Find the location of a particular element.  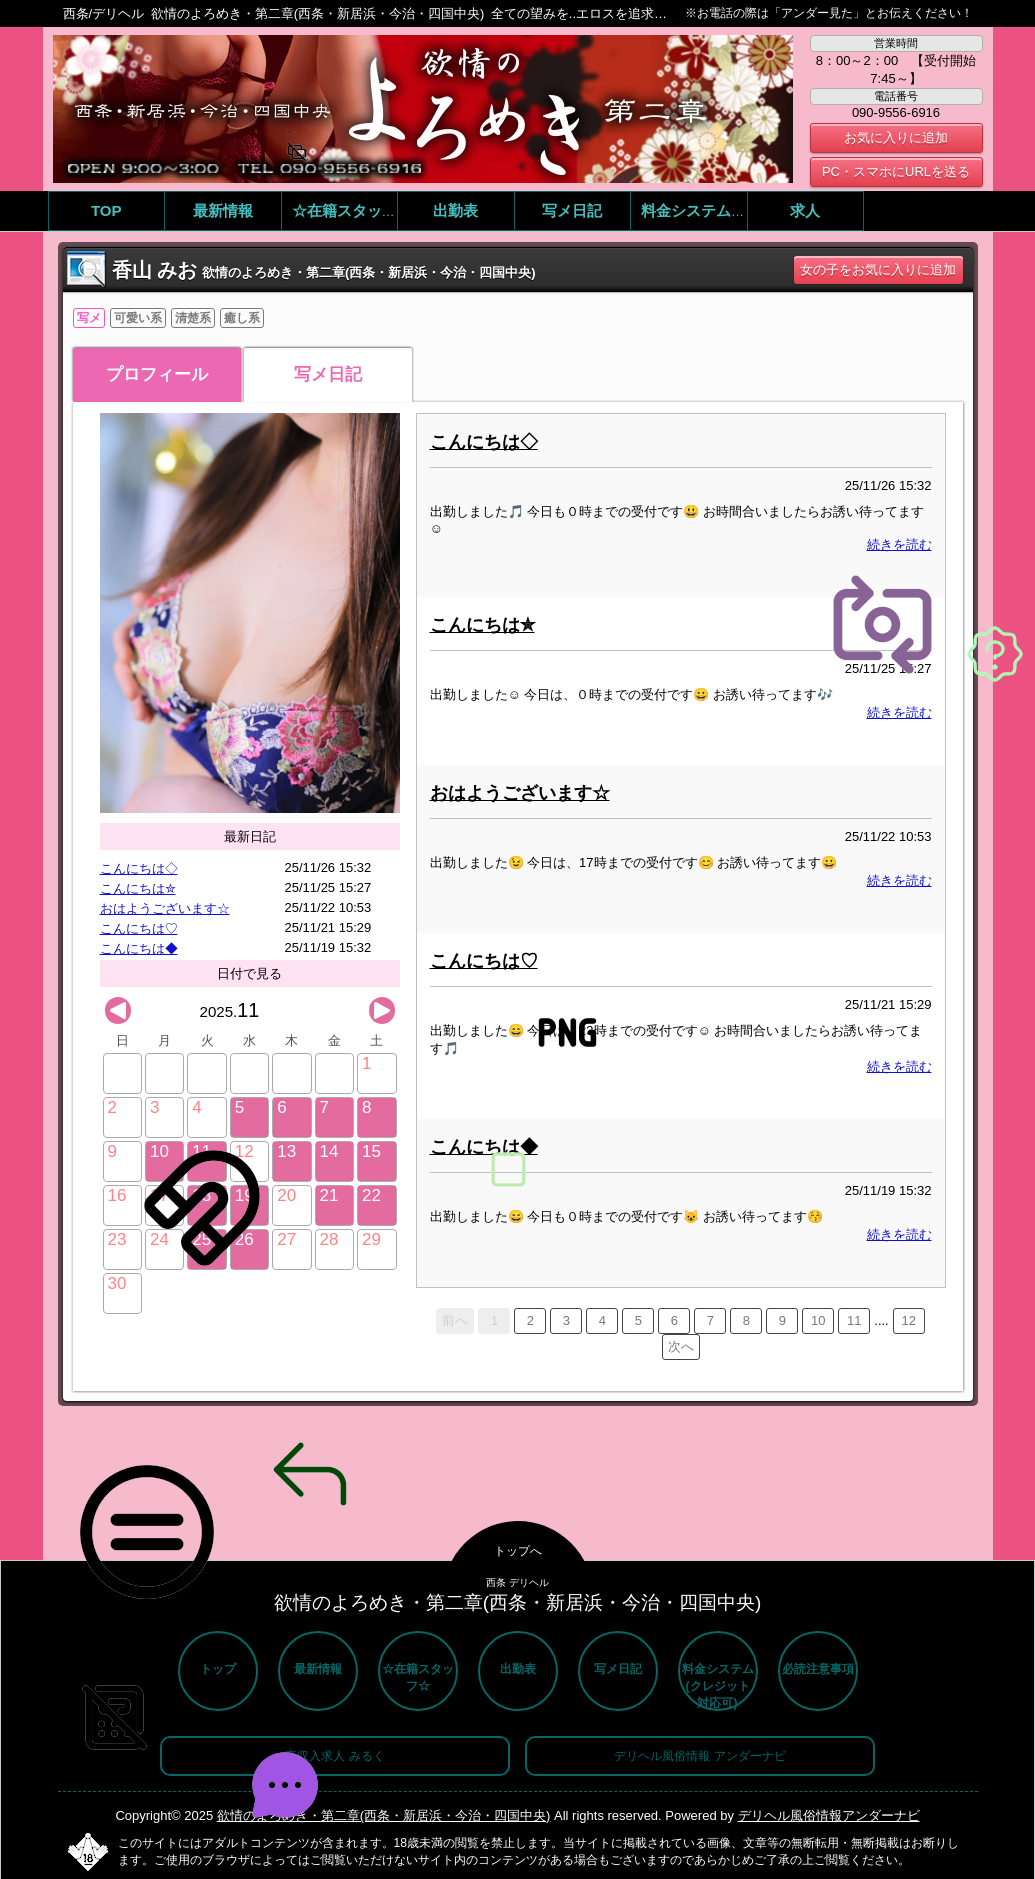

unchecked checkbox or selection state is located at coordinates (508, 1169).